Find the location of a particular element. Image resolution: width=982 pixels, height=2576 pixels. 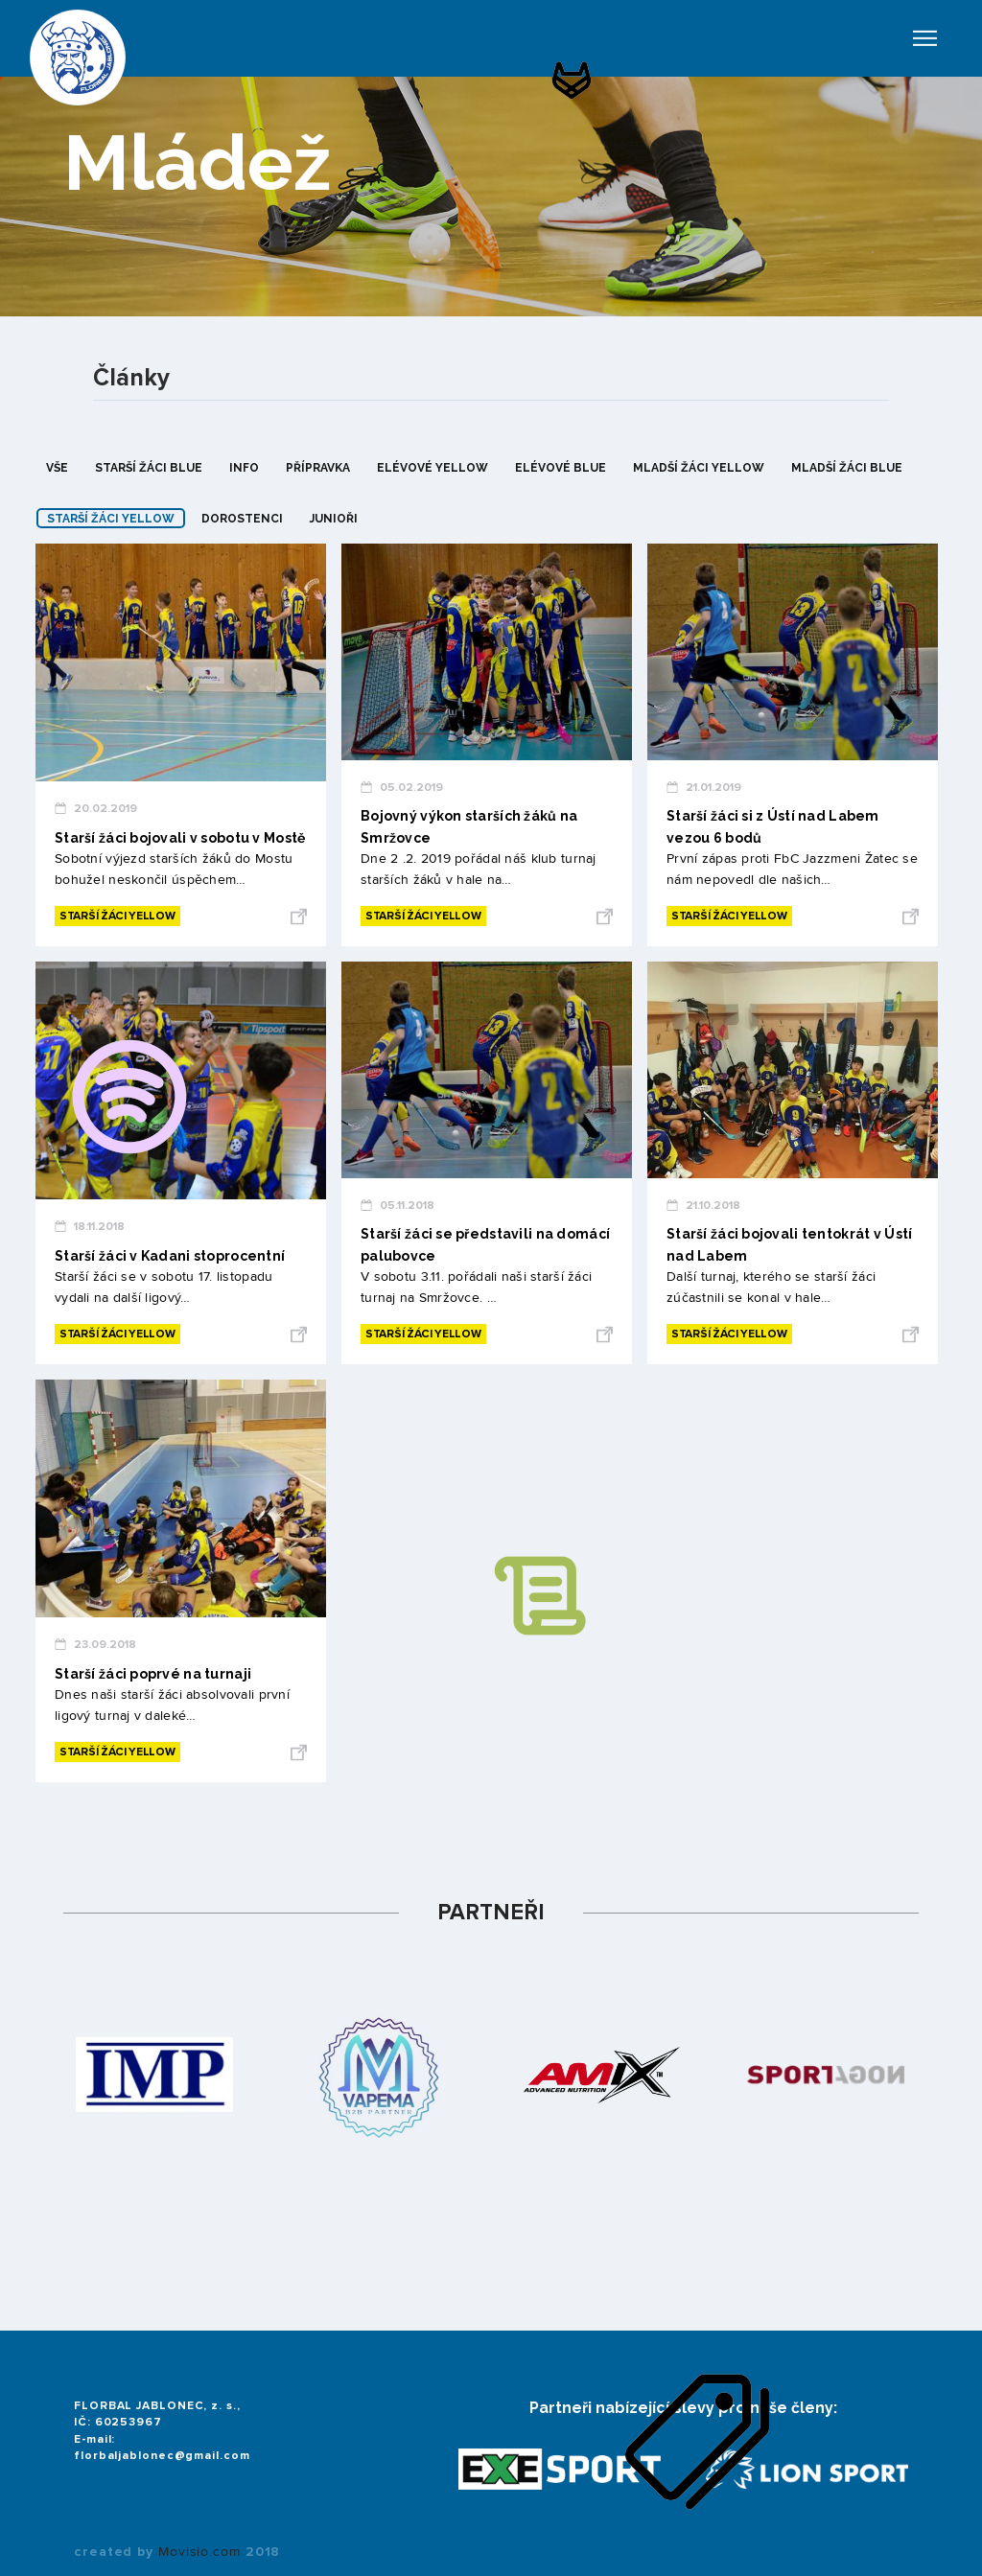

view terms and conditions or legal documents is located at coordinates (543, 1595).